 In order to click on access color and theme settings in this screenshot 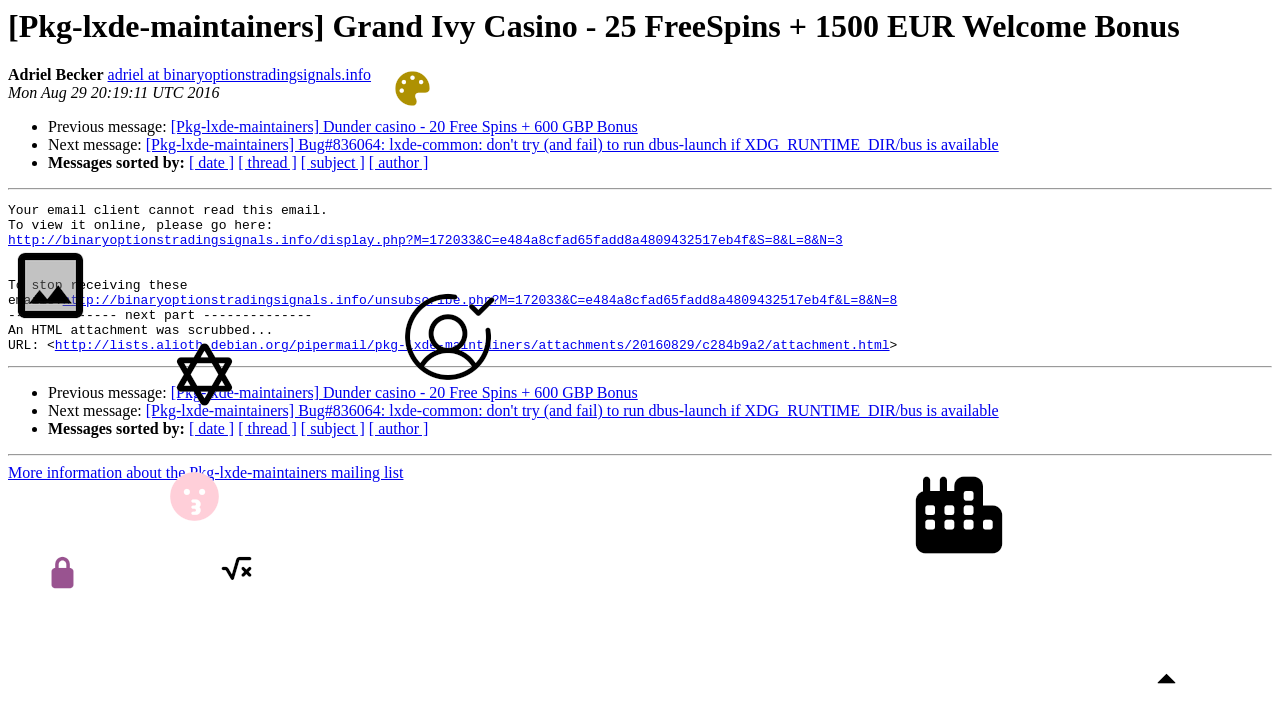, I will do `click(412, 88)`.